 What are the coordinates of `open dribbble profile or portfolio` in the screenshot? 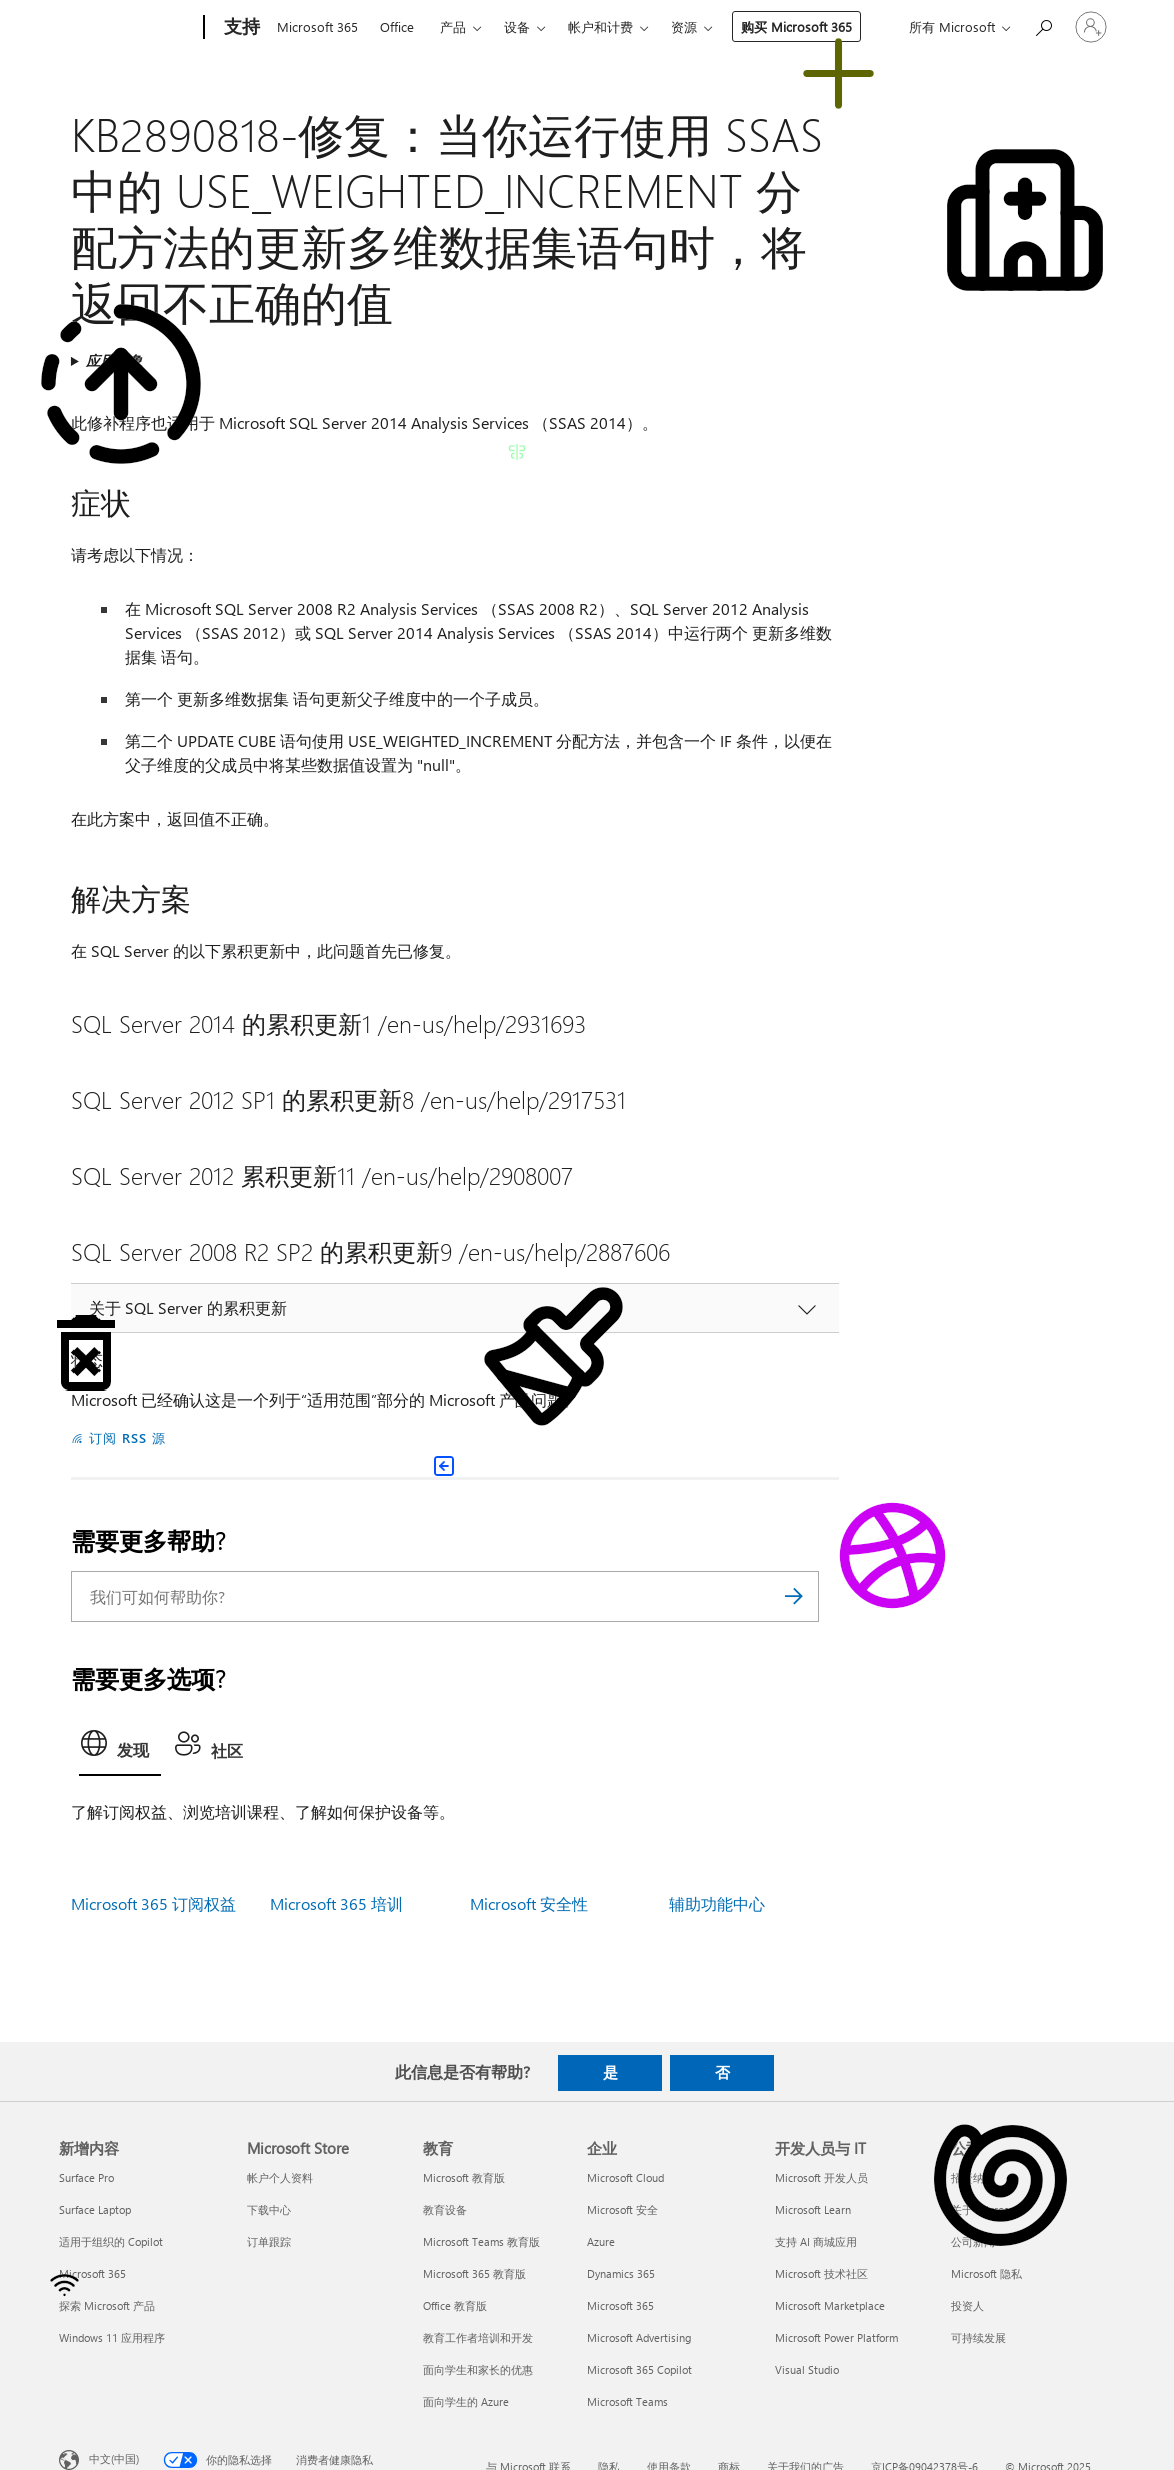 It's located at (892, 1555).